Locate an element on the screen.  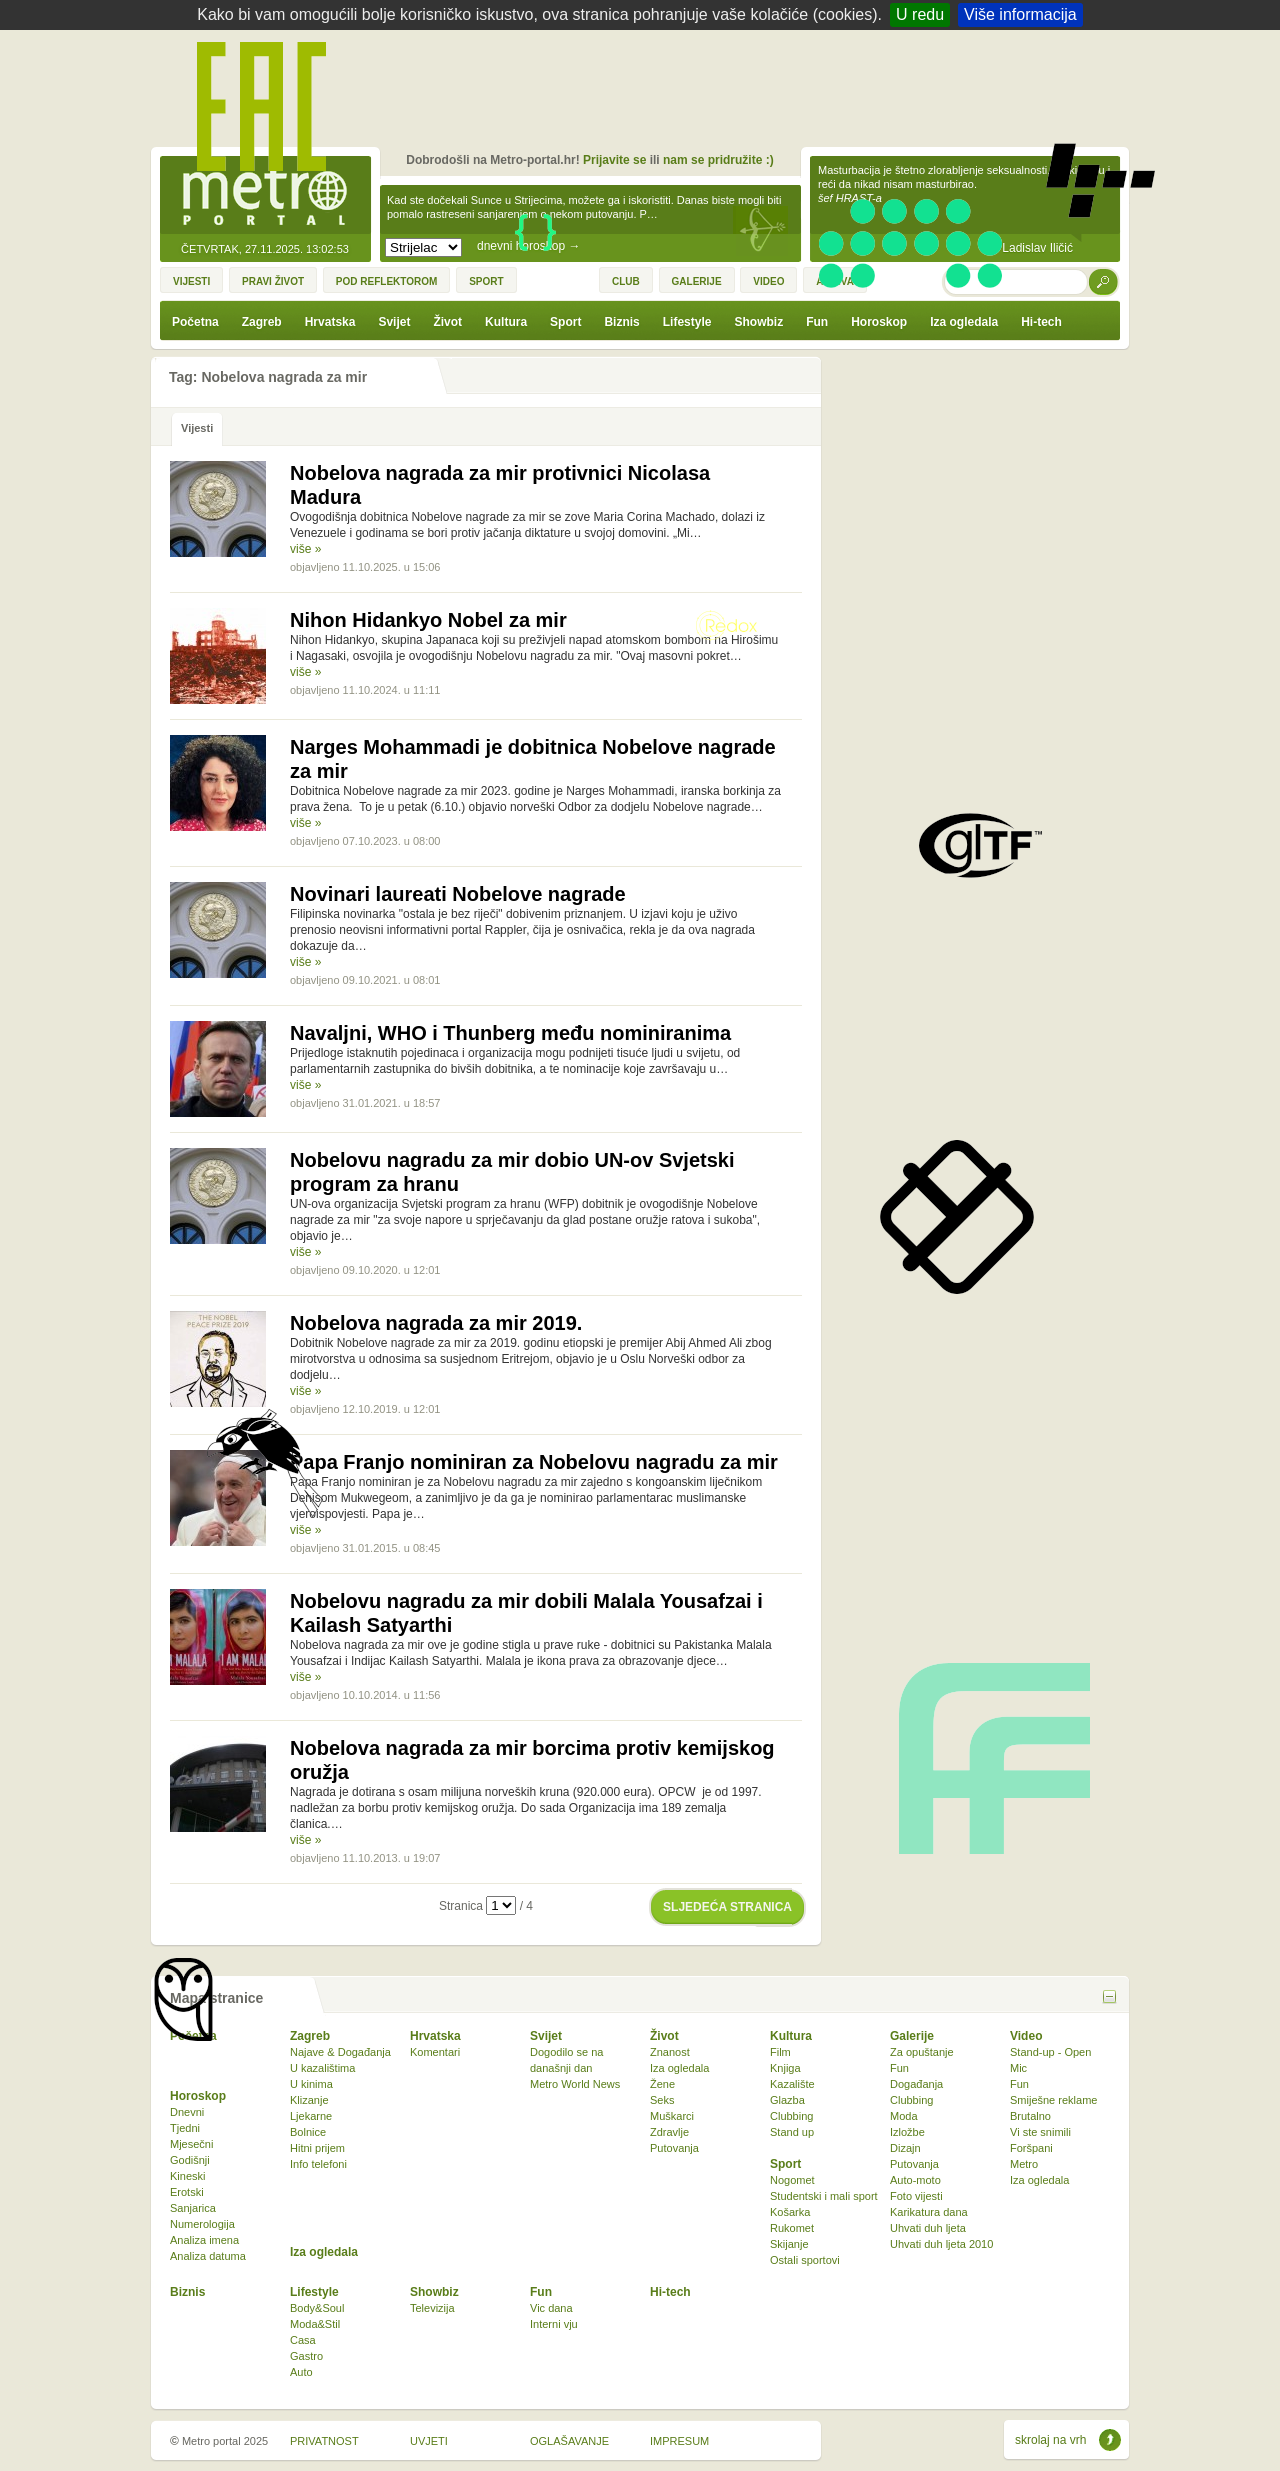
TrueUp company logo is located at coordinates (183, 1999).